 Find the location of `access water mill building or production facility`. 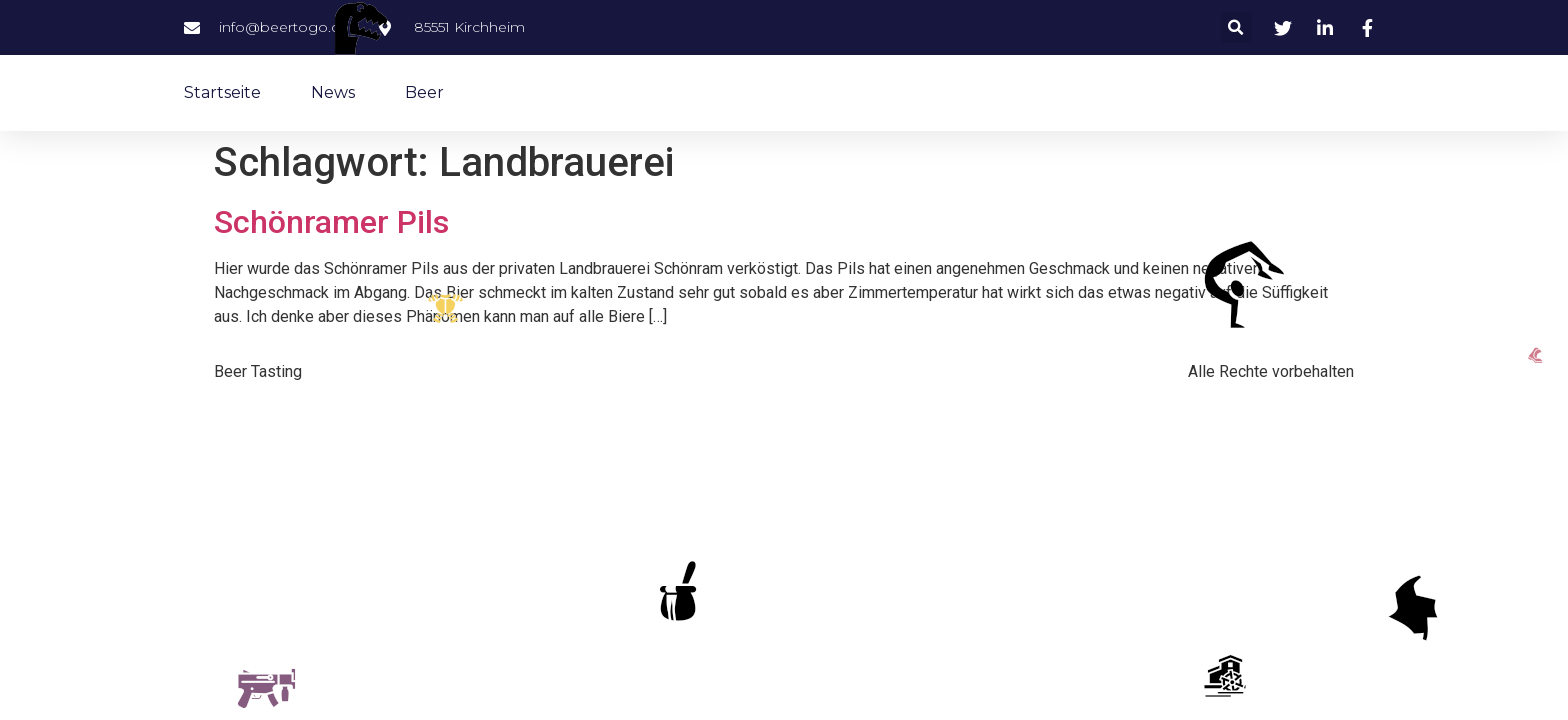

access water mill building or production facility is located at coordinates (1225, 676).